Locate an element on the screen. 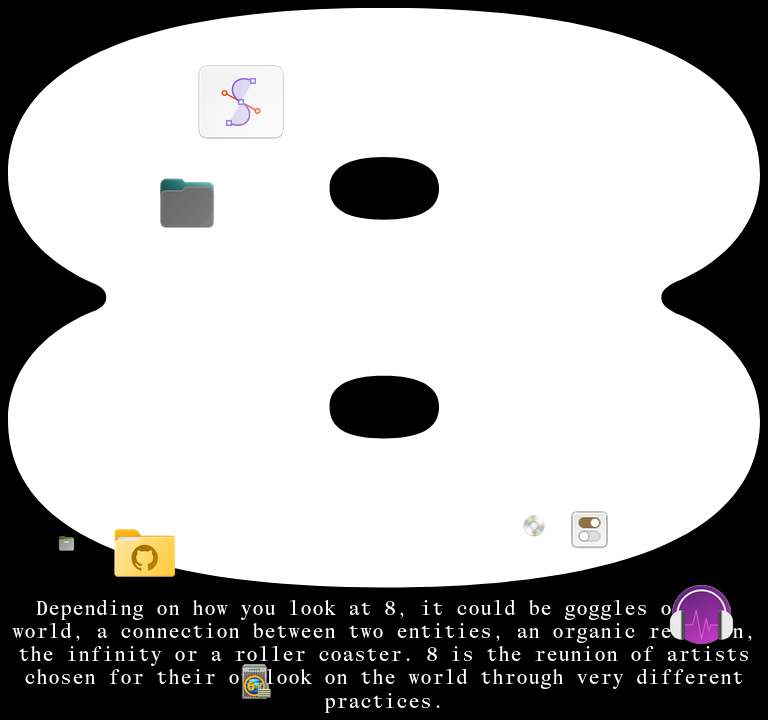 The width and height of the screenshot is (768, 720). open the file manager application is located at coordinates (66, 543).